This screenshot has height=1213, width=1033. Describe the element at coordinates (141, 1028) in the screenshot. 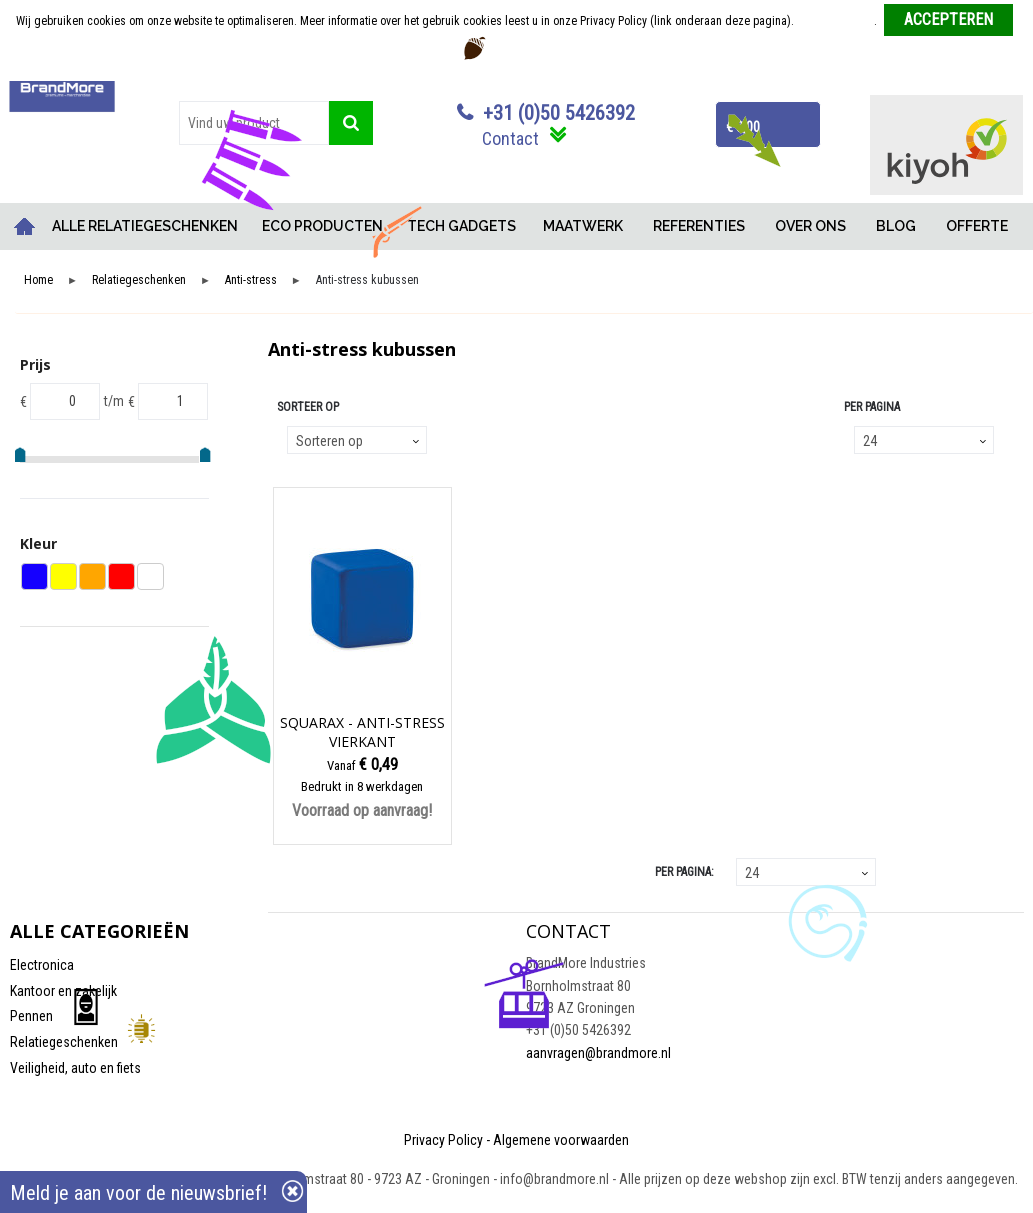

I see `access asian or lunar new year themed content` at that location.